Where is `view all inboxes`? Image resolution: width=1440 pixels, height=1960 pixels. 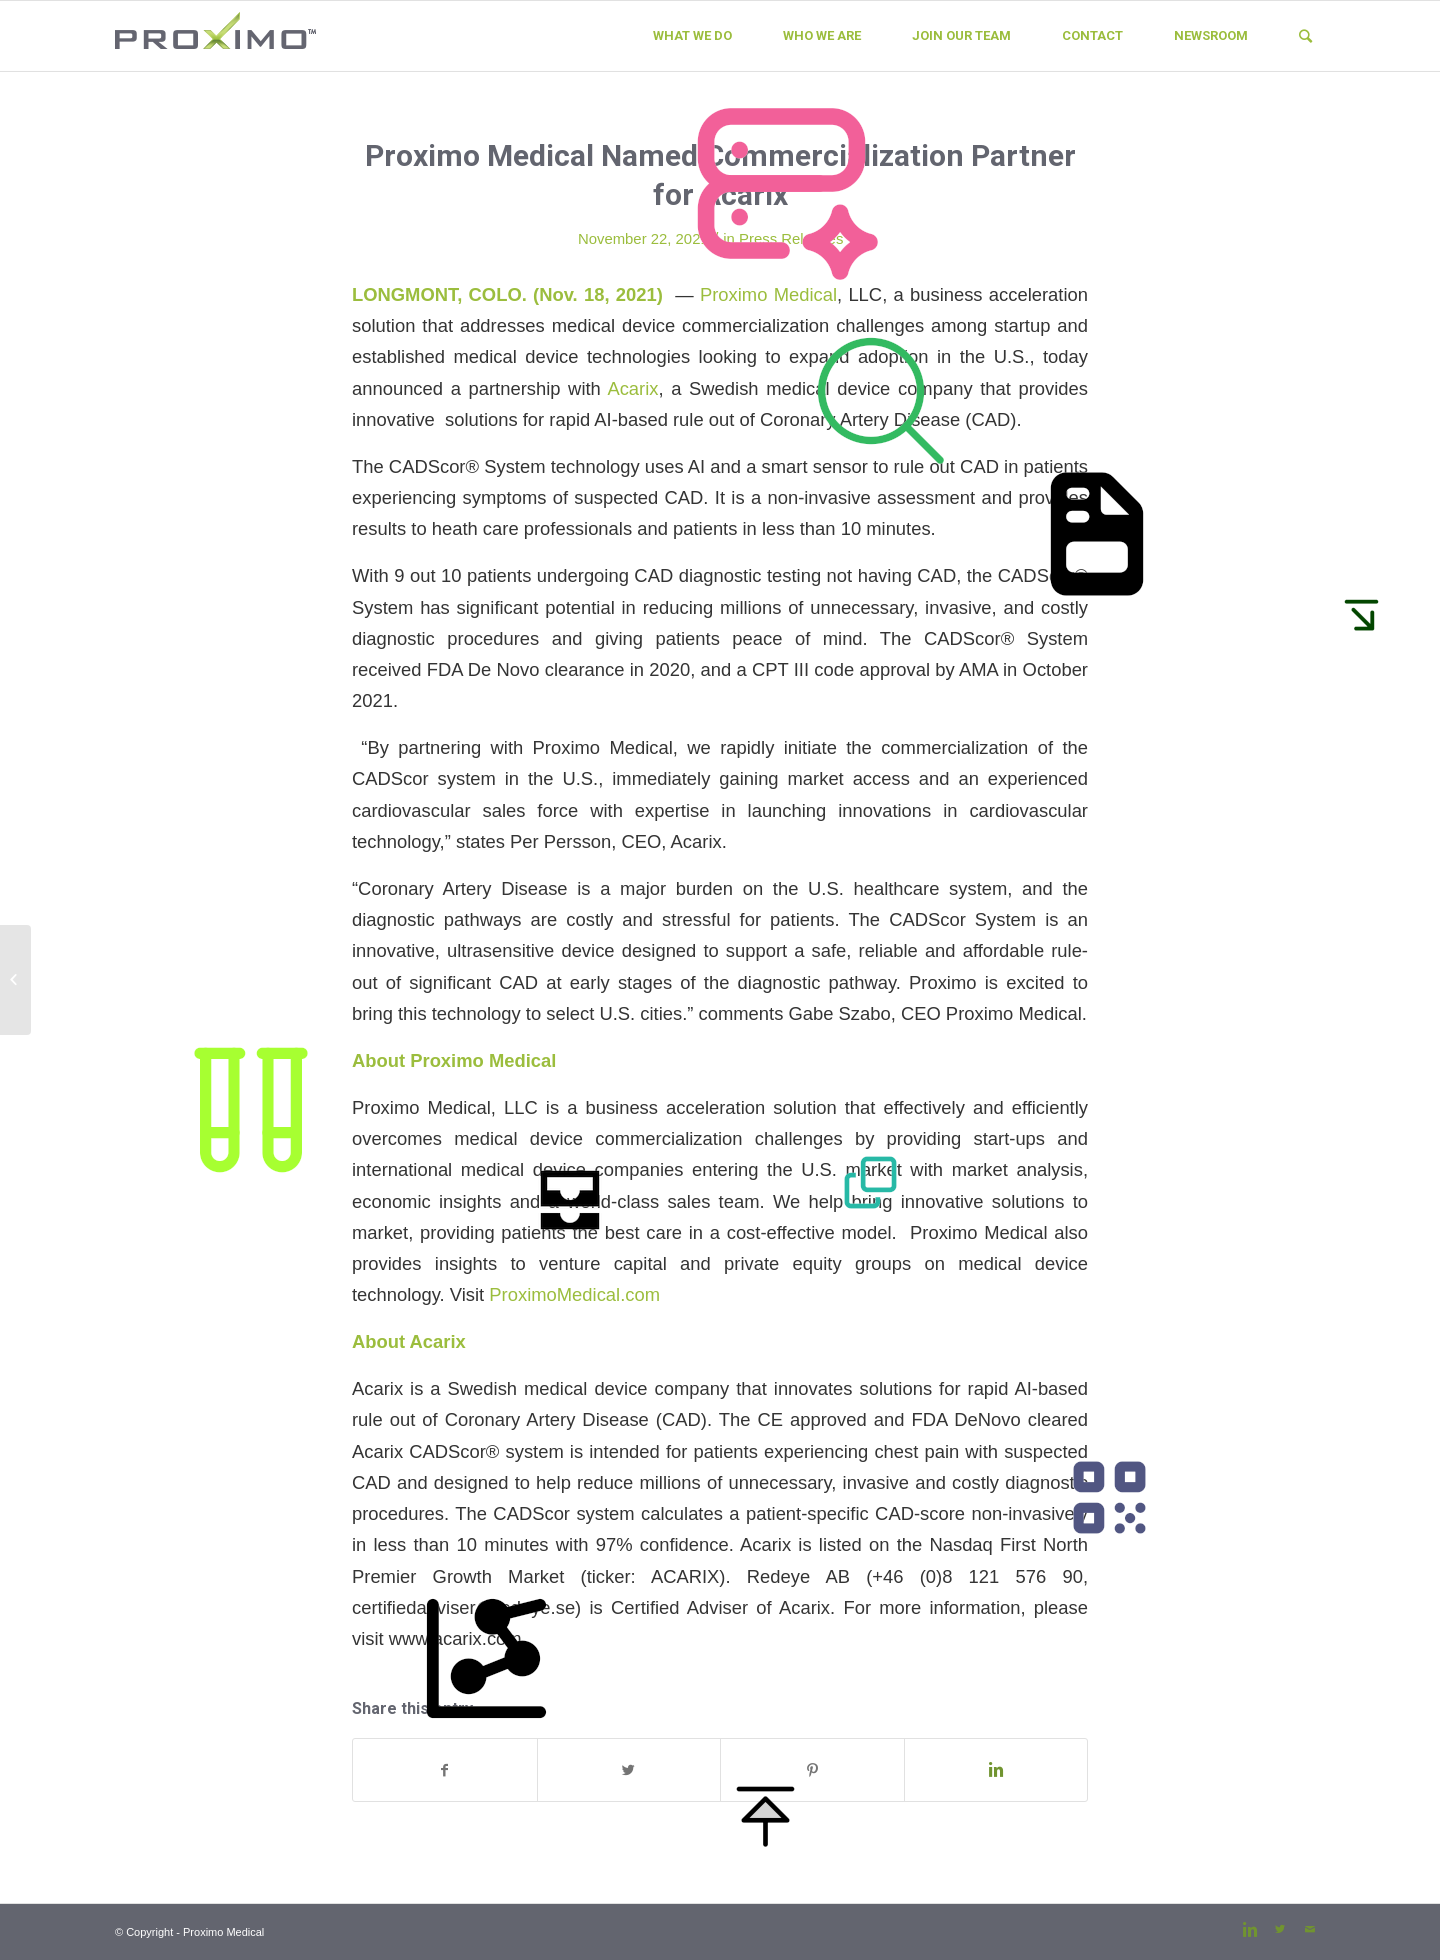
view all inboxes is located at coordinates (570, 1200).